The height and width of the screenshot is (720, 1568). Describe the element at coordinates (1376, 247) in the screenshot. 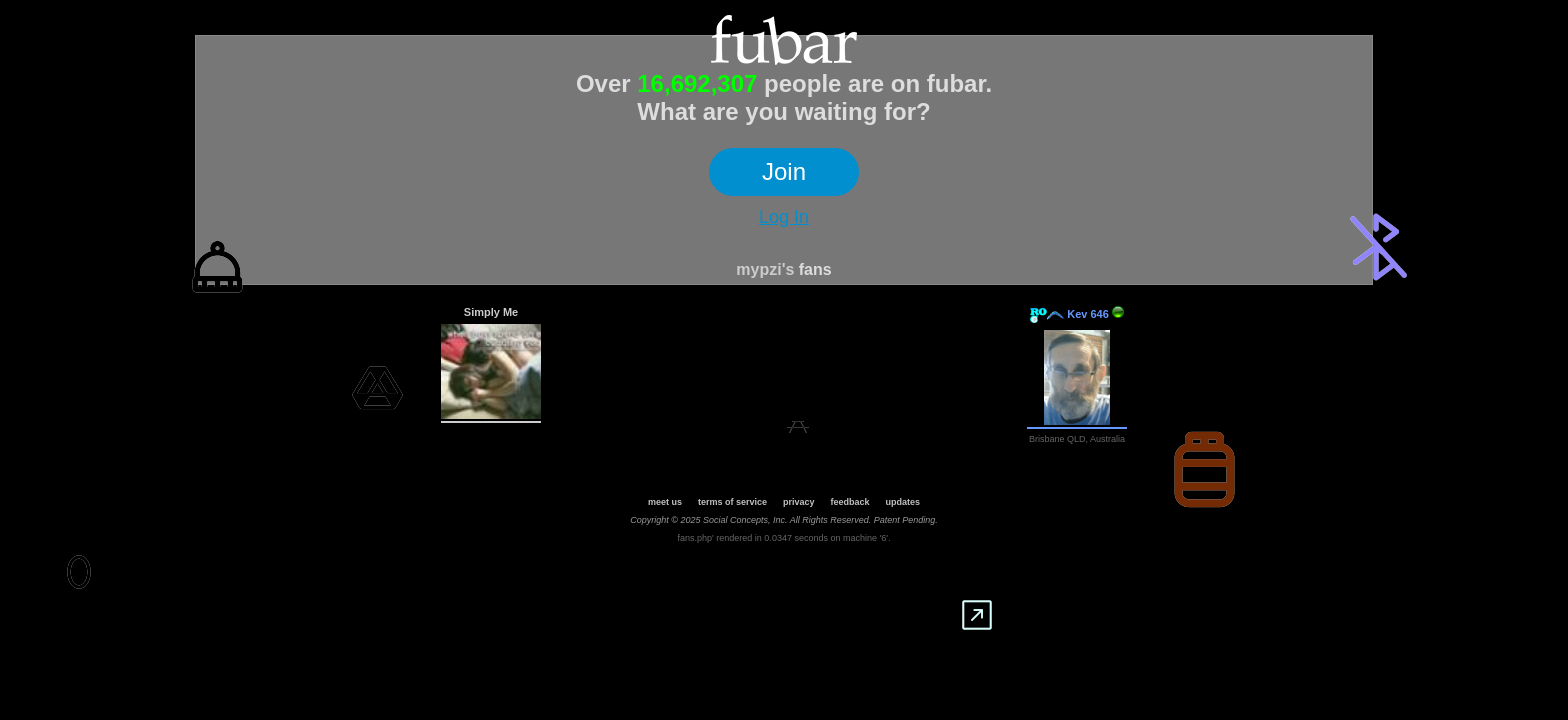

I see `bluetooth is disabled or turned off` at that location.